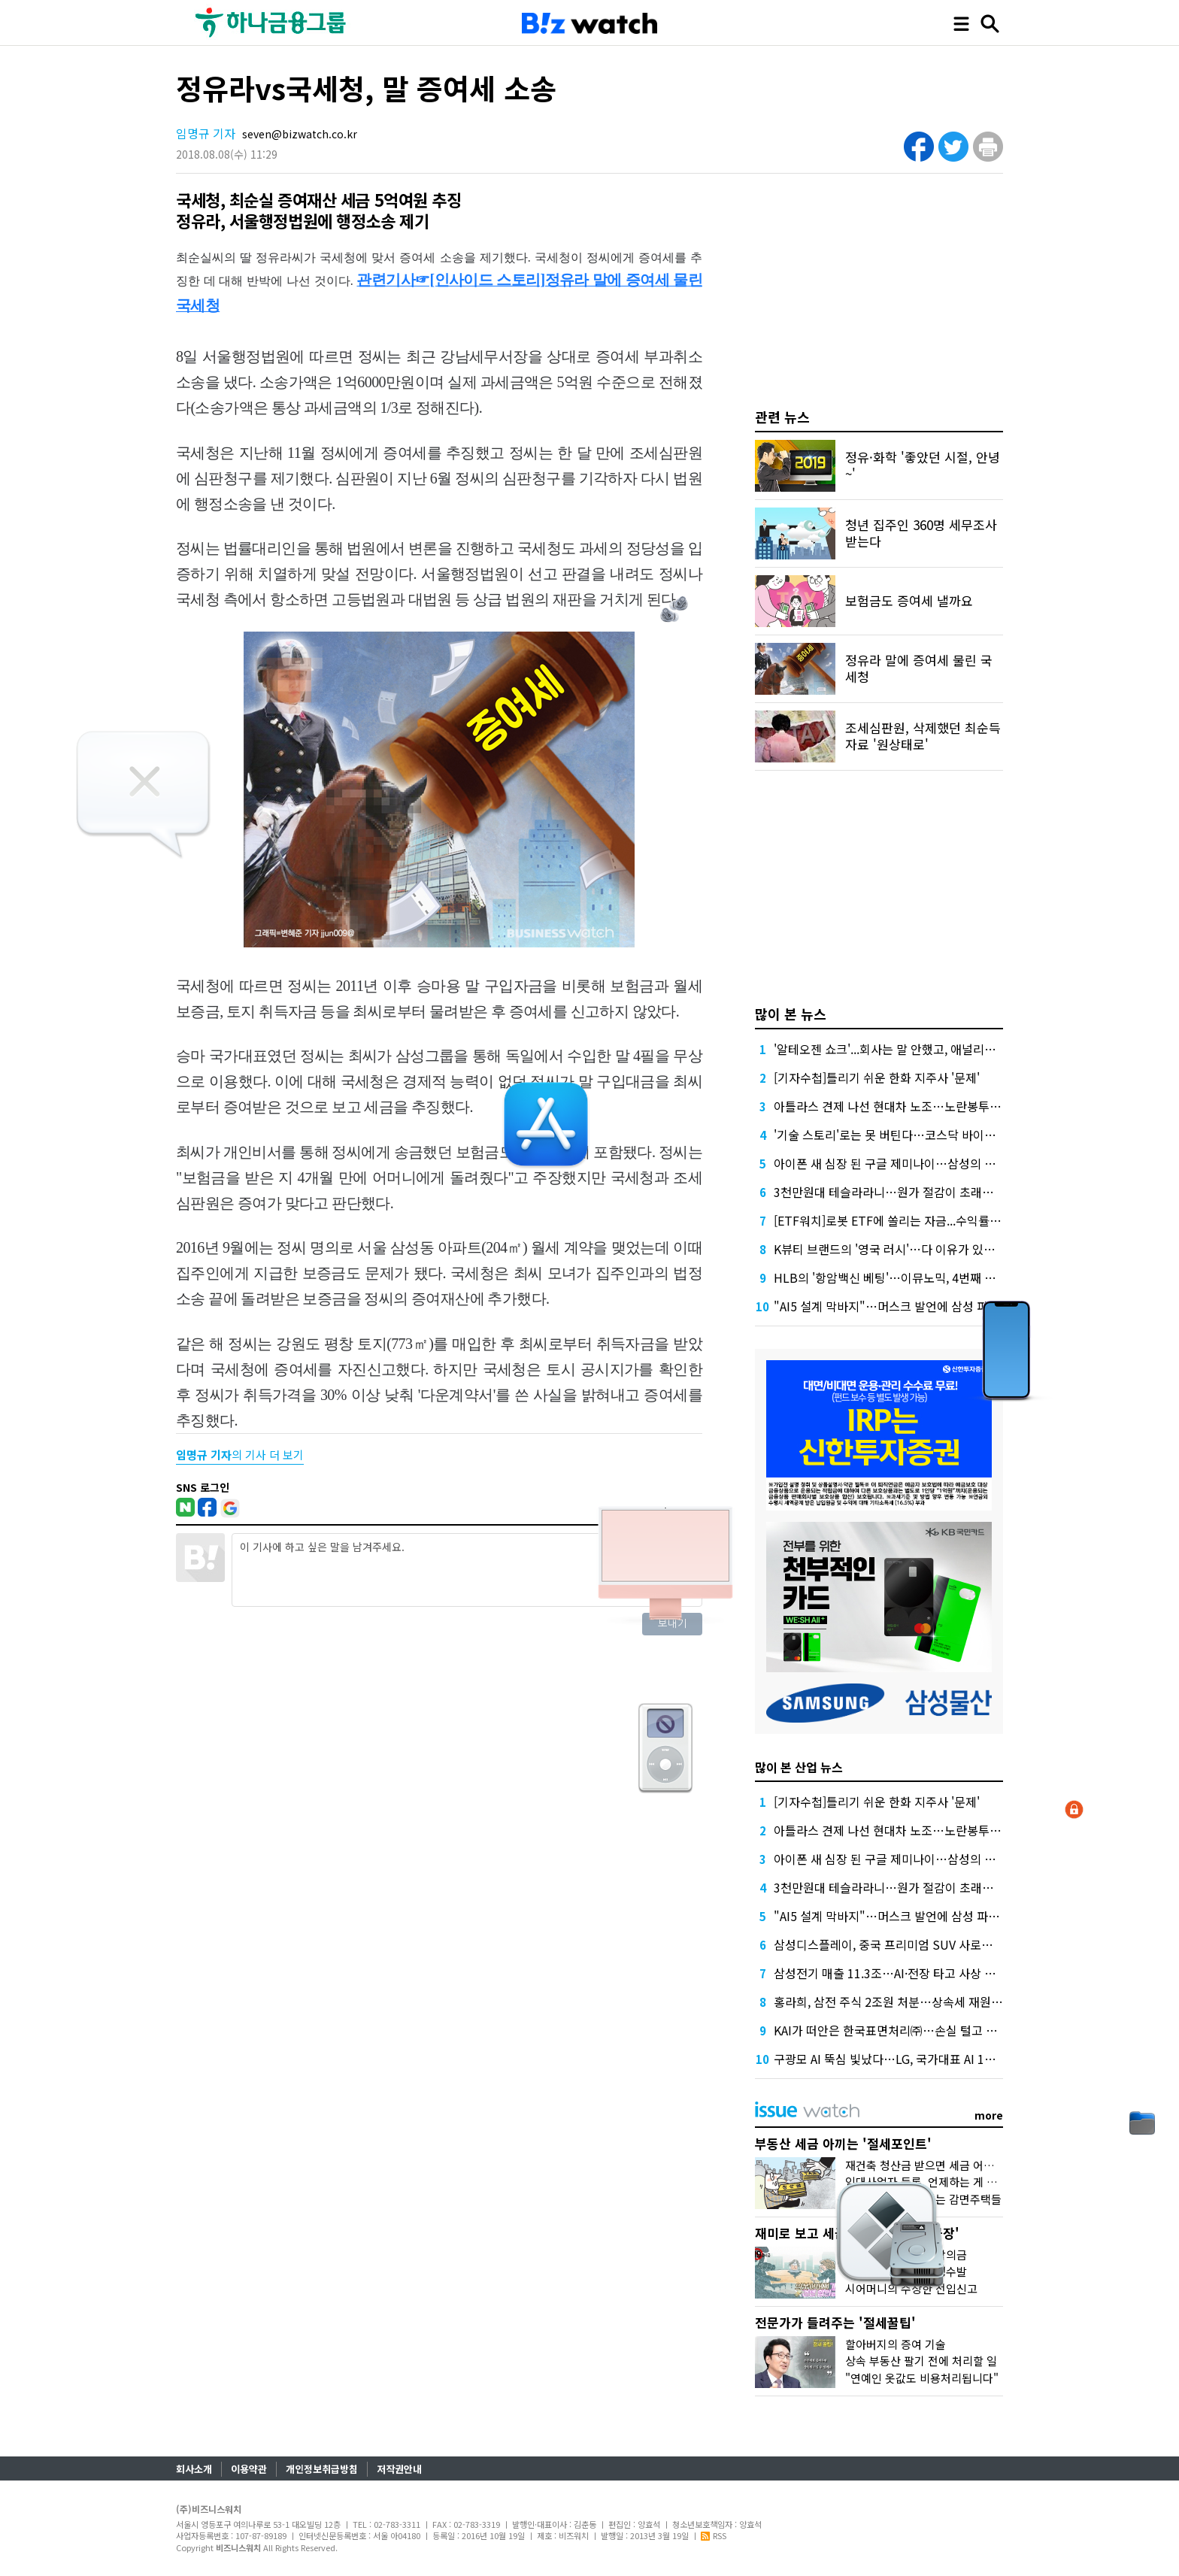 Image resolution: width=1179 pixels, height=2576 pixels. Describe the element at coordinates (887, 2232) in the screenshot. I see `launch boot camp assistant to install windows on your mac` at that location.